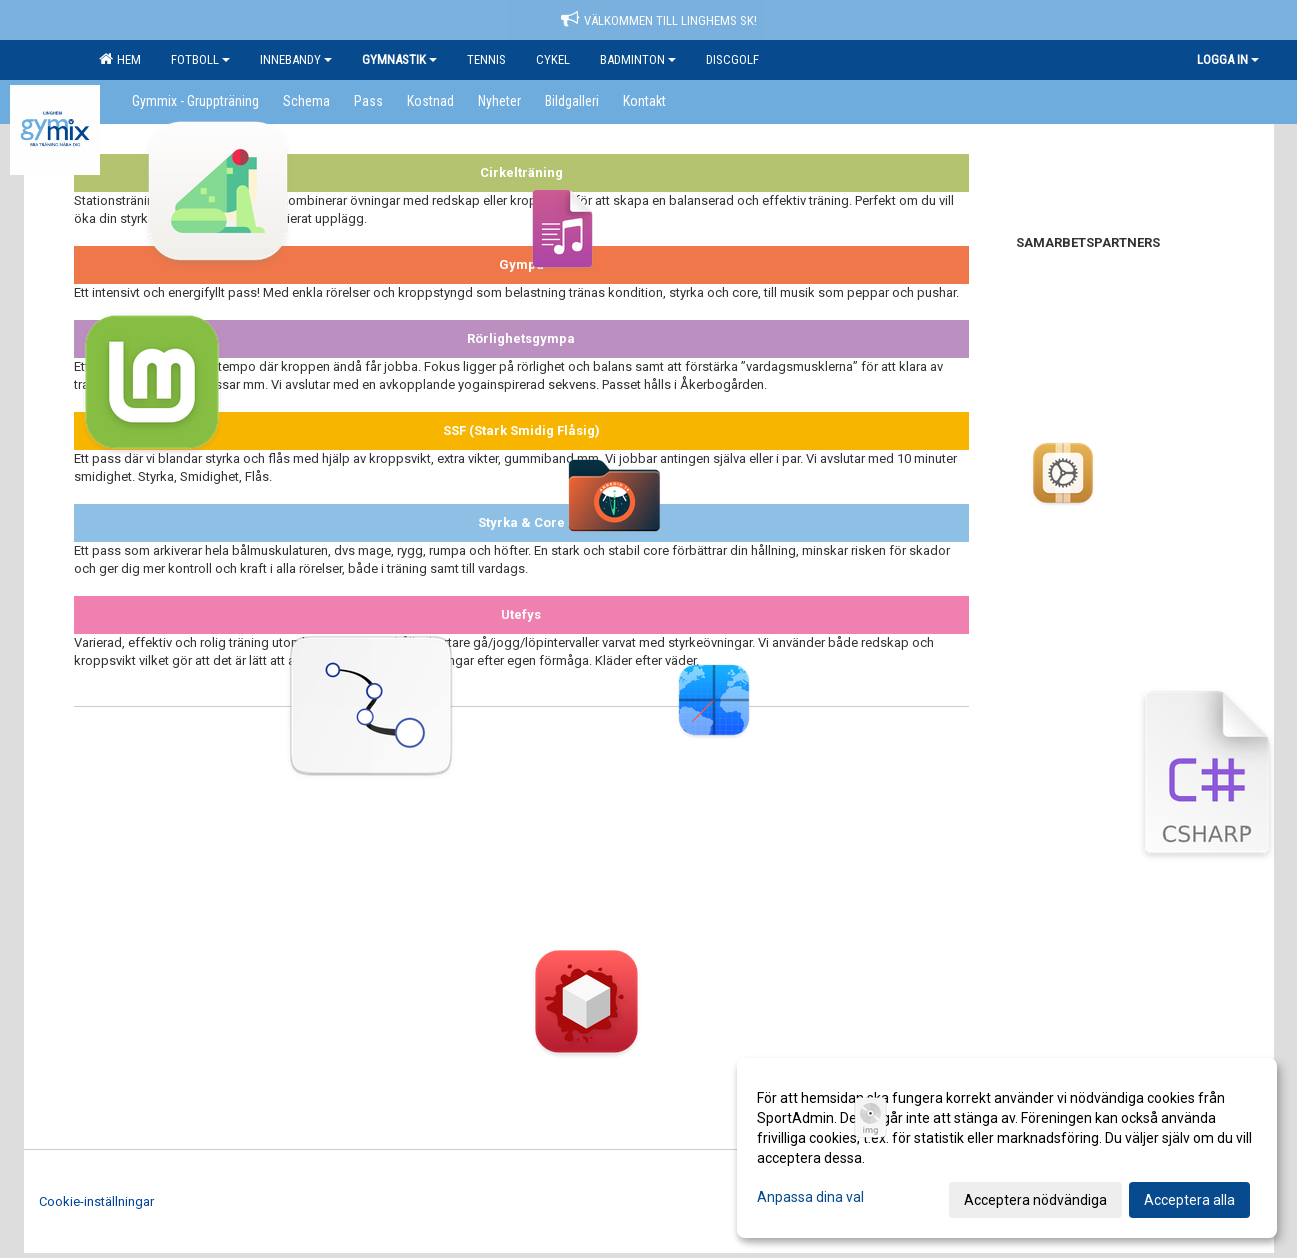  Describe the element at coordinates (714, 700) in the screenshot. I see `open nmap network scanning application` at that location.